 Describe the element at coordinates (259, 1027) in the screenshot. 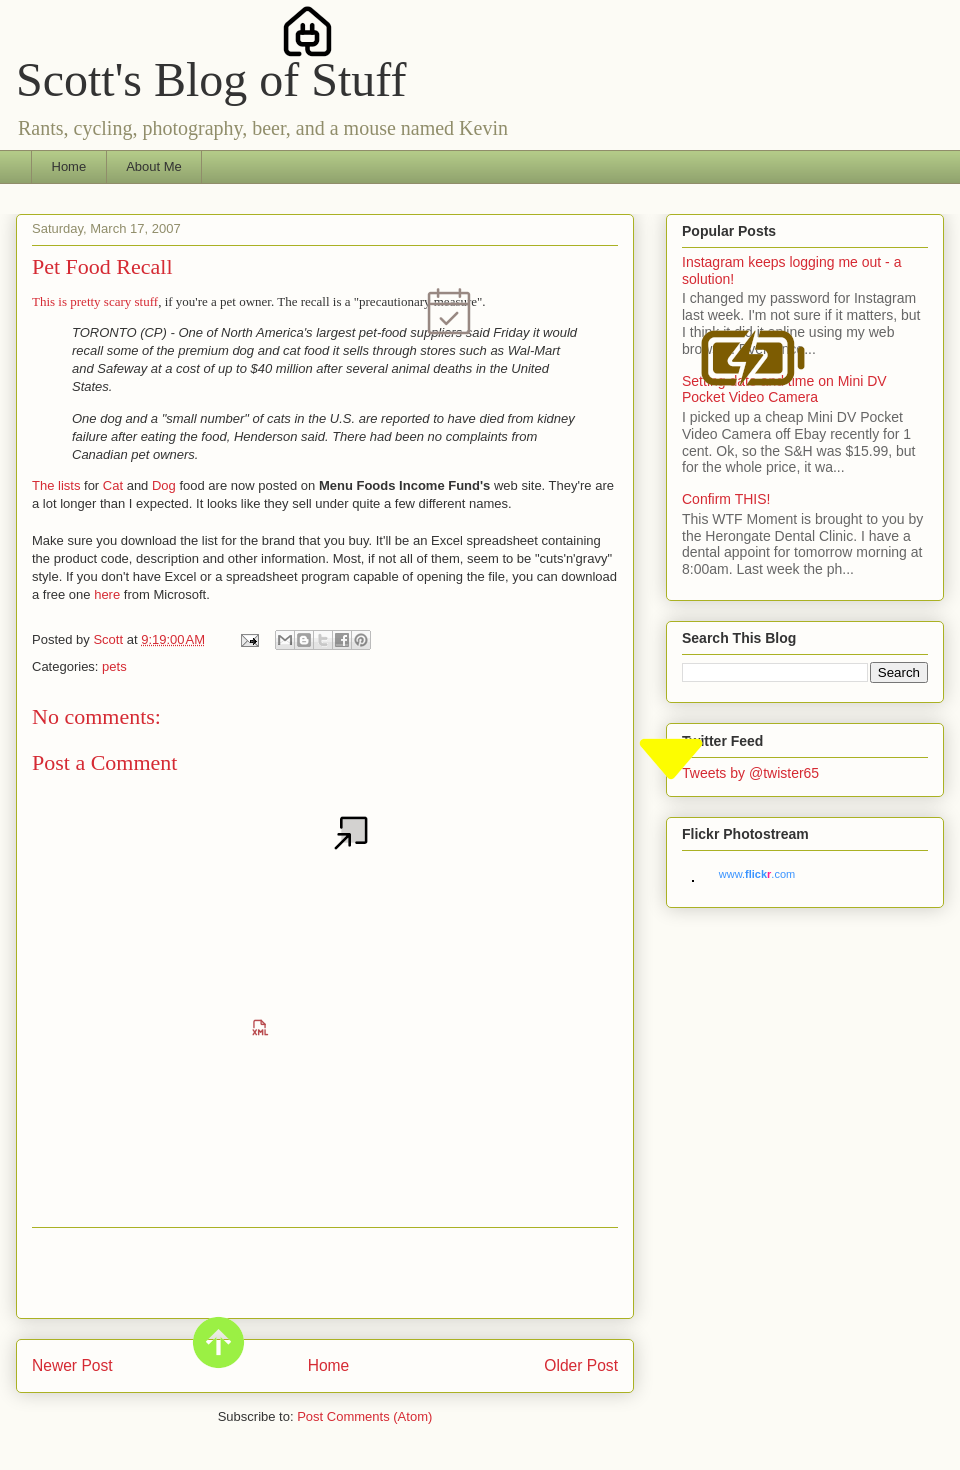

I see `indicates an xml file type` at that location.